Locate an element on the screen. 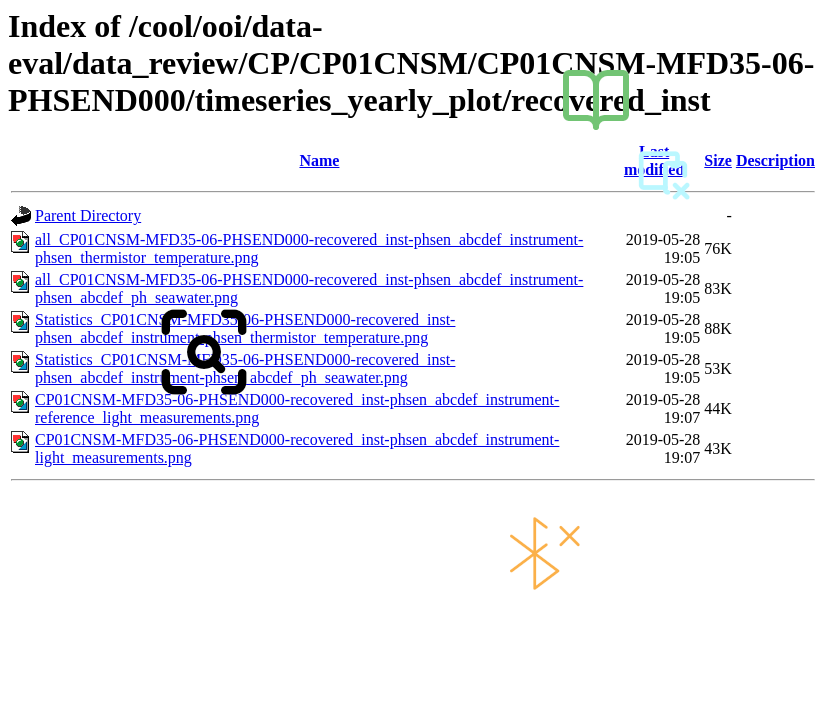  disconnect or remove a device is located at coordinates (663, 173).